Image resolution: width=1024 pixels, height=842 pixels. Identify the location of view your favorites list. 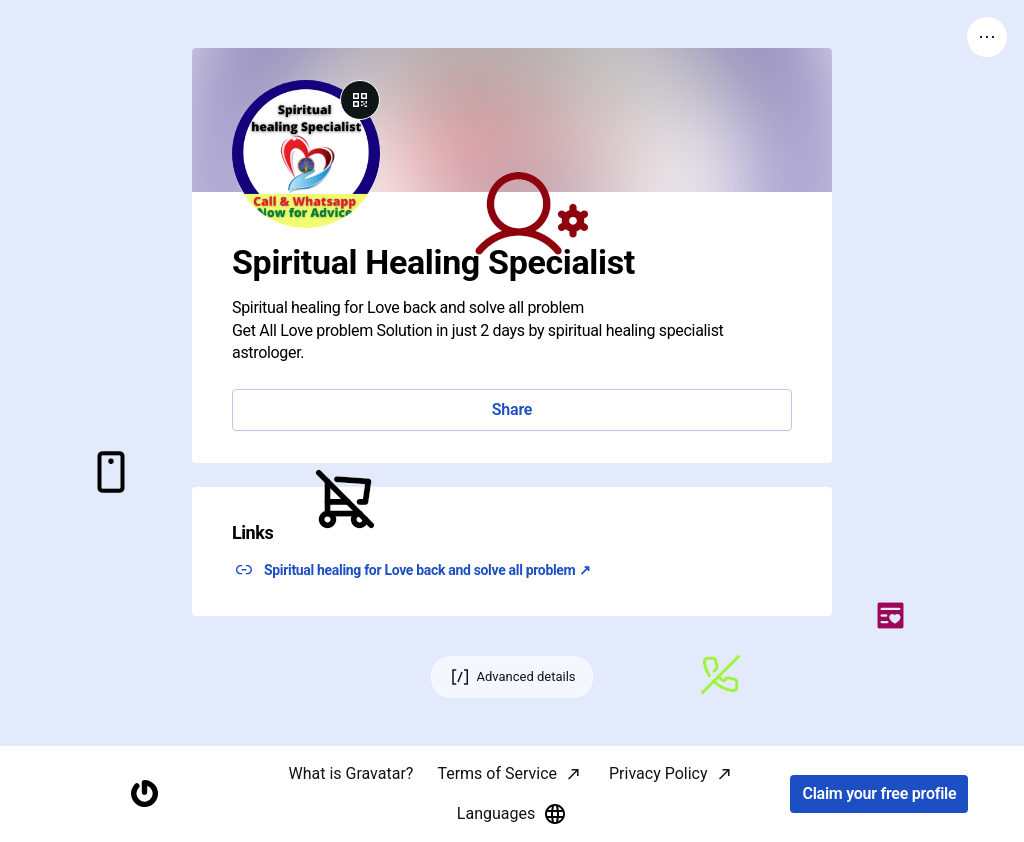
(890, 615).